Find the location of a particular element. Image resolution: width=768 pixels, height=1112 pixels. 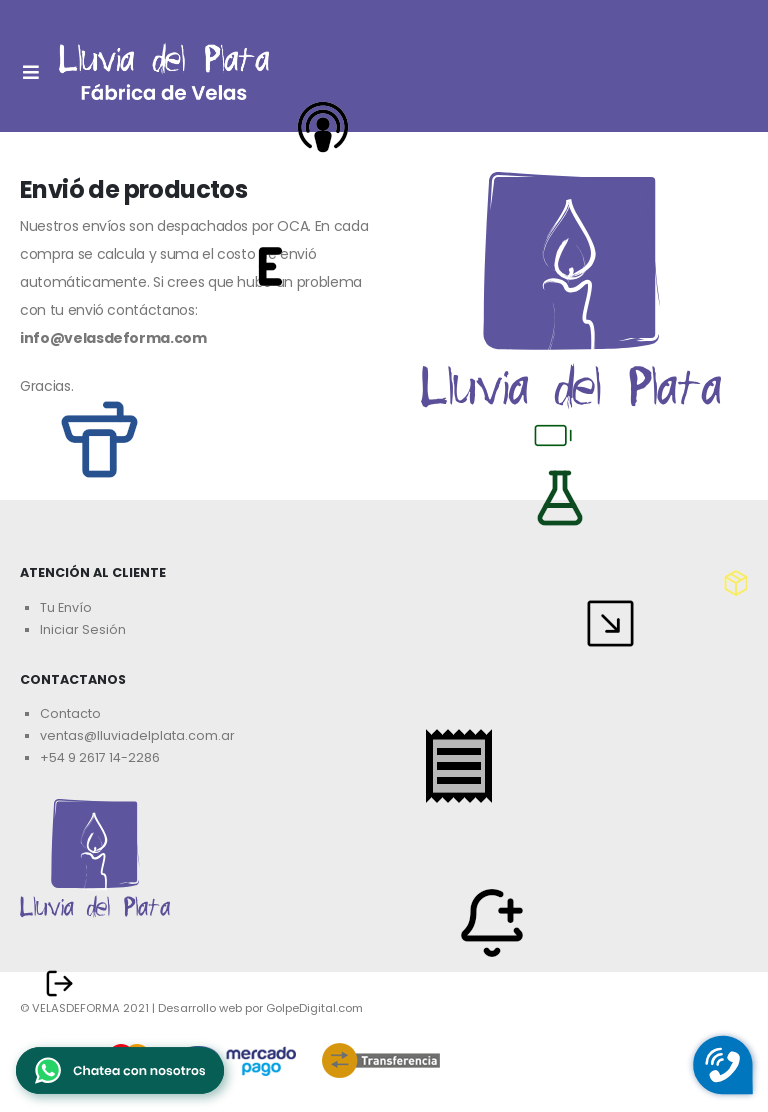

log out of your account is located at coordinates (59, 983).